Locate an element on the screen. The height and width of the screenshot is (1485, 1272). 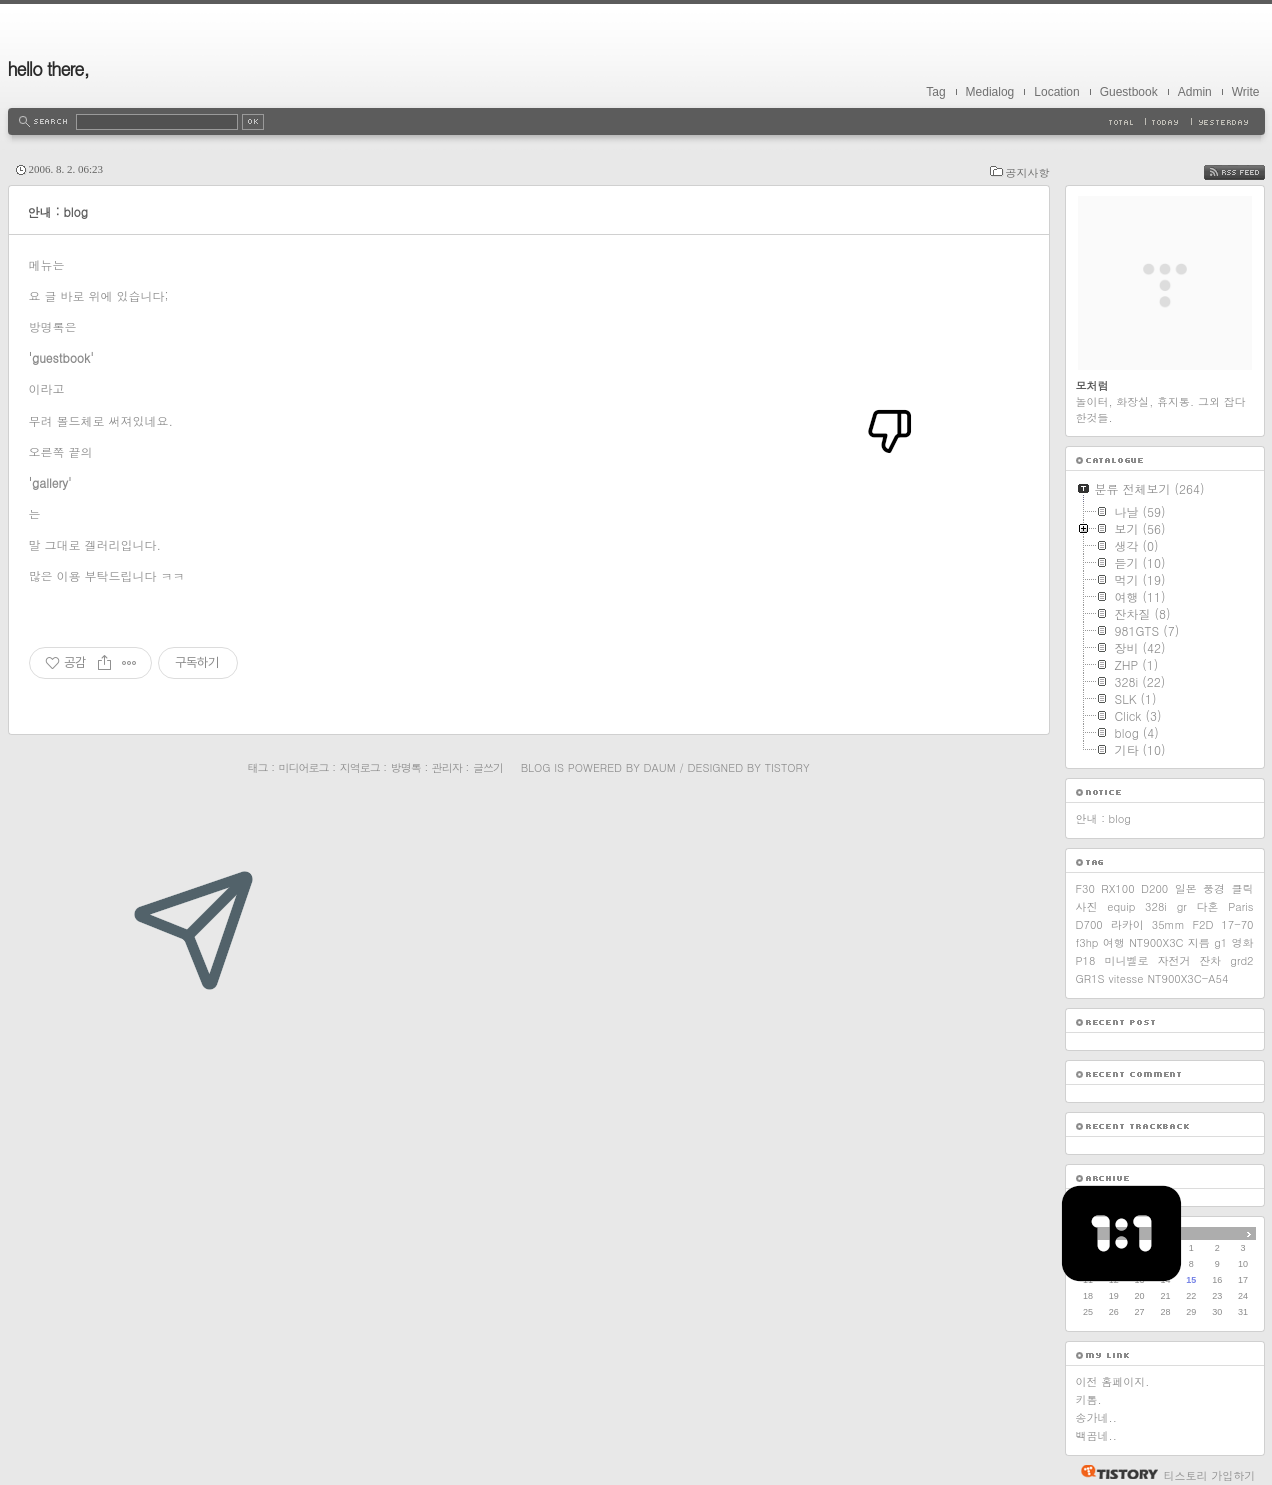
send a message is located at coordinates (193, 930).